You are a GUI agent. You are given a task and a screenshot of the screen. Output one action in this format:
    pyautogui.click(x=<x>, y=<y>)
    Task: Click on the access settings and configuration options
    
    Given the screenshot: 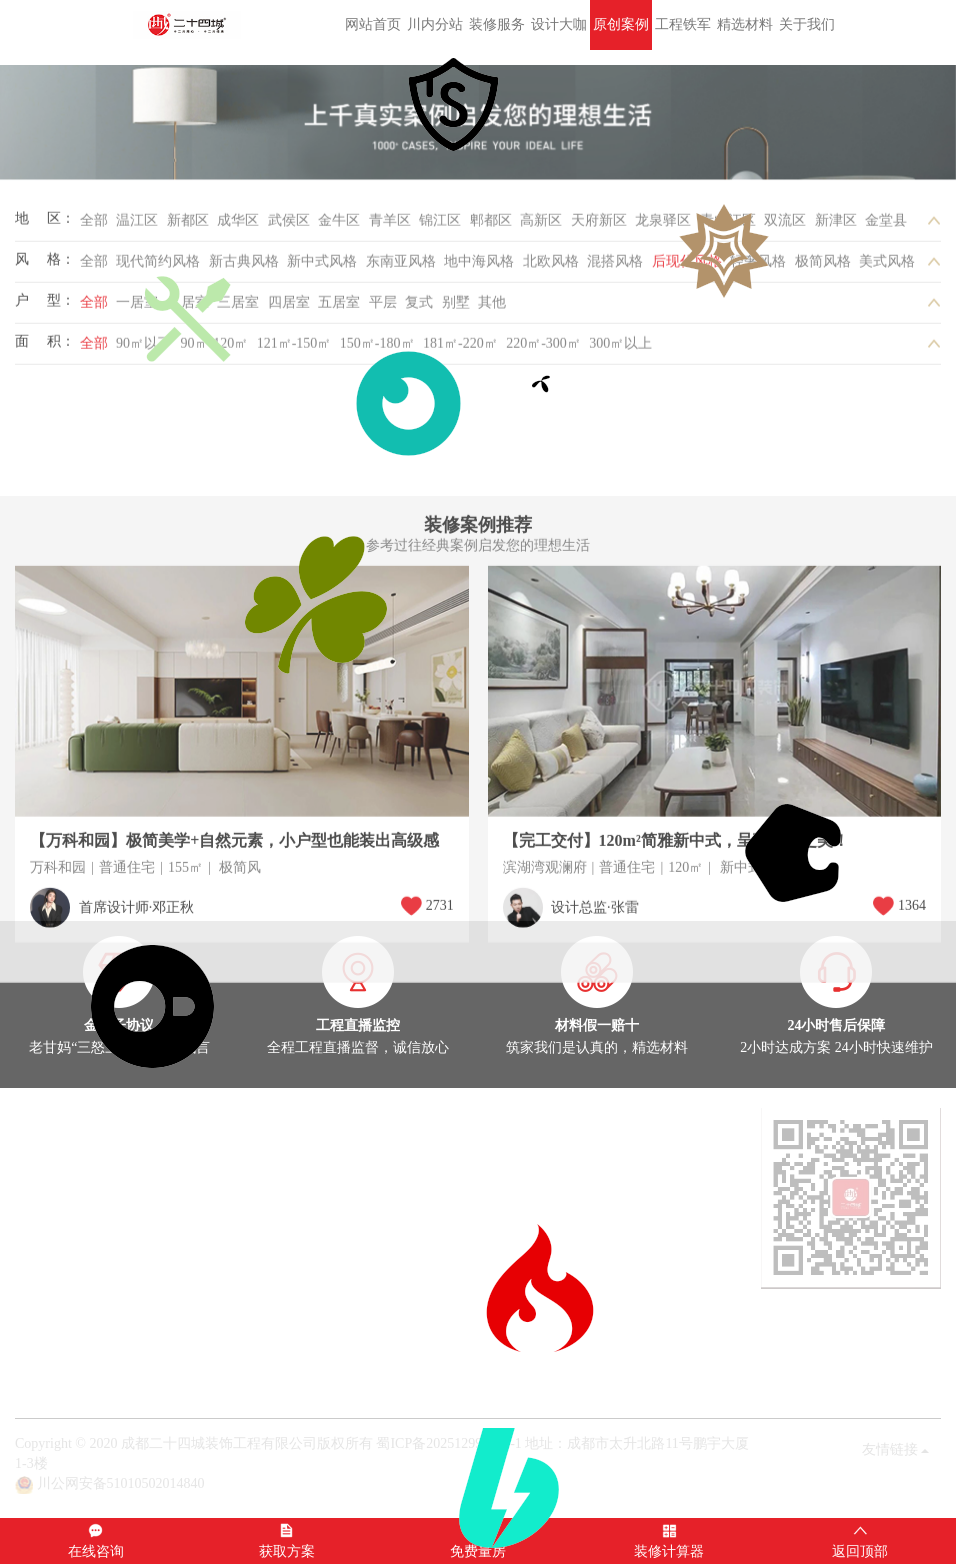 What is the action you would take?
    pyautogui.click(x=189, y=320)
    